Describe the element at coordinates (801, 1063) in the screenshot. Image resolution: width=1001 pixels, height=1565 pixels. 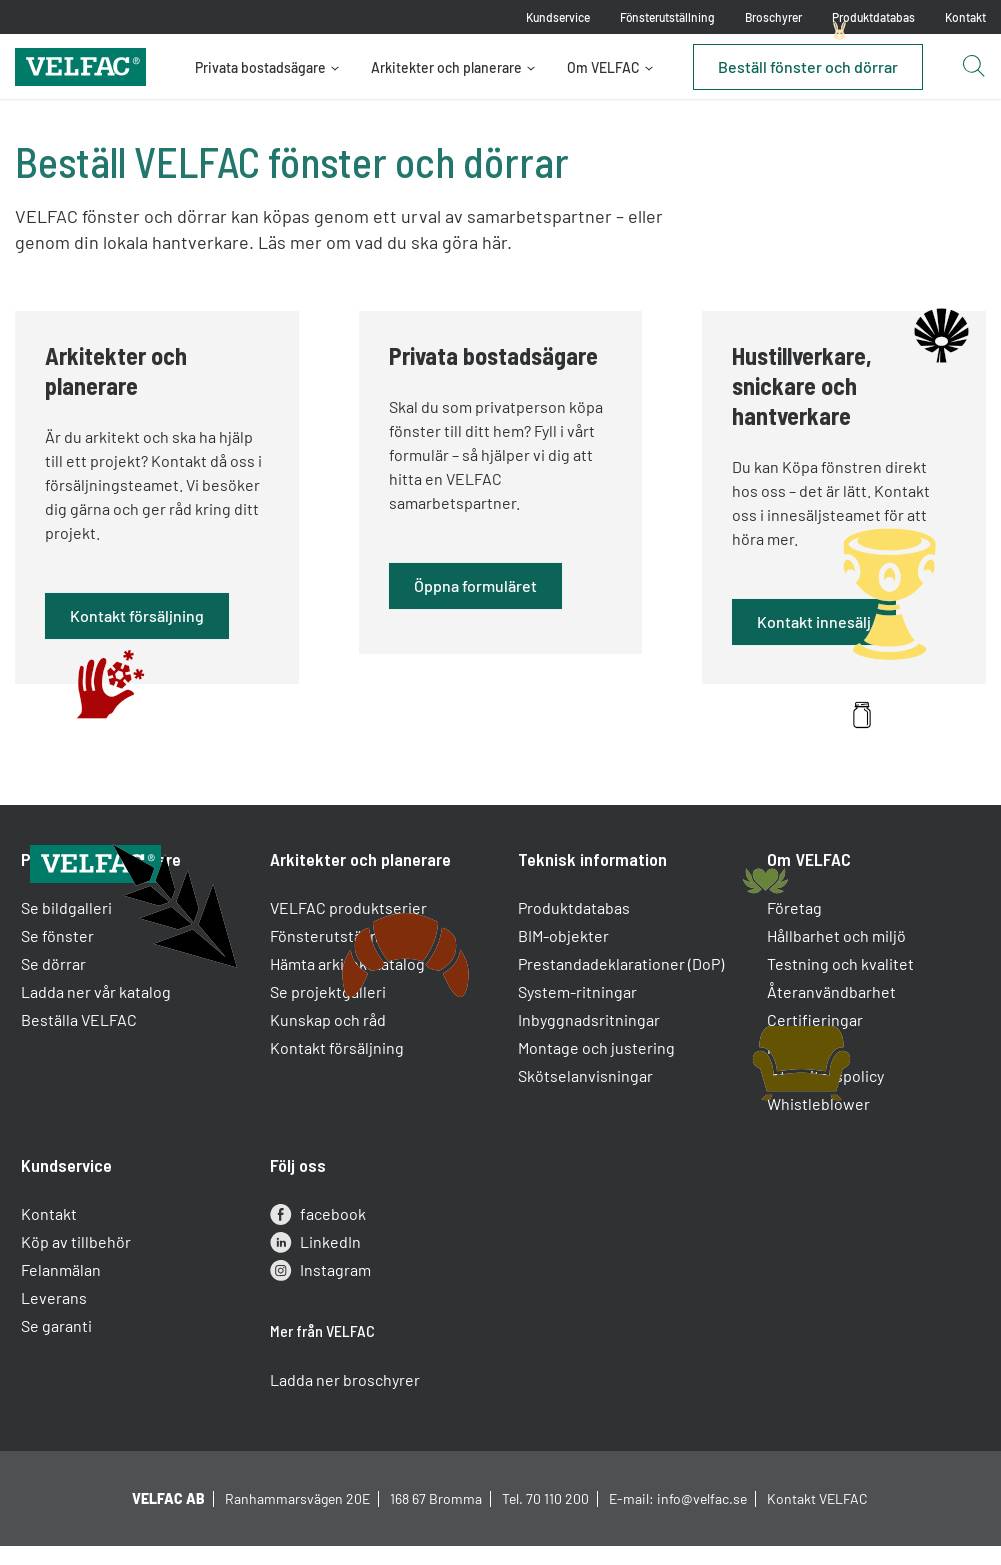
I see `browse furniture or home decor items` at that location.